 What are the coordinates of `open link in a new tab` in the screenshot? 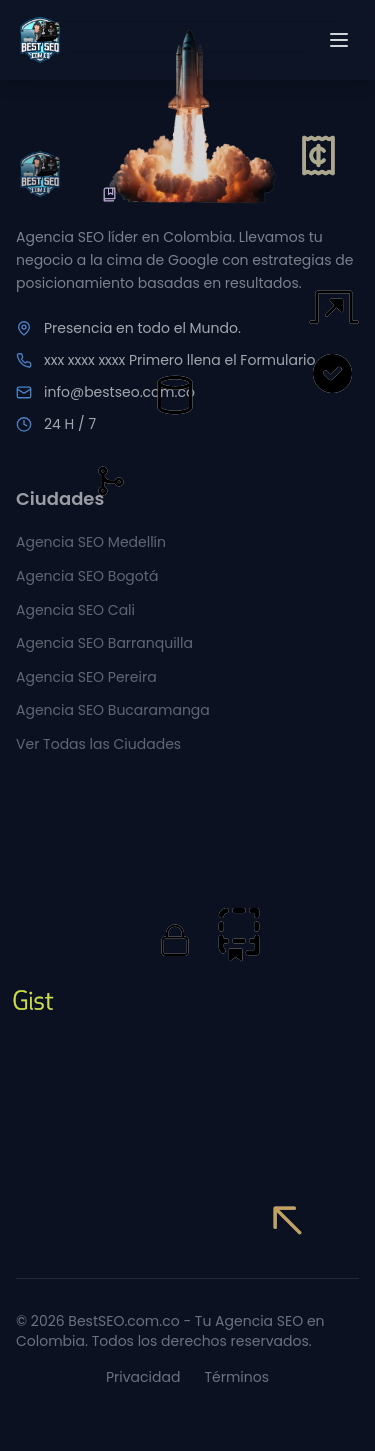 It's located at (334, 307).